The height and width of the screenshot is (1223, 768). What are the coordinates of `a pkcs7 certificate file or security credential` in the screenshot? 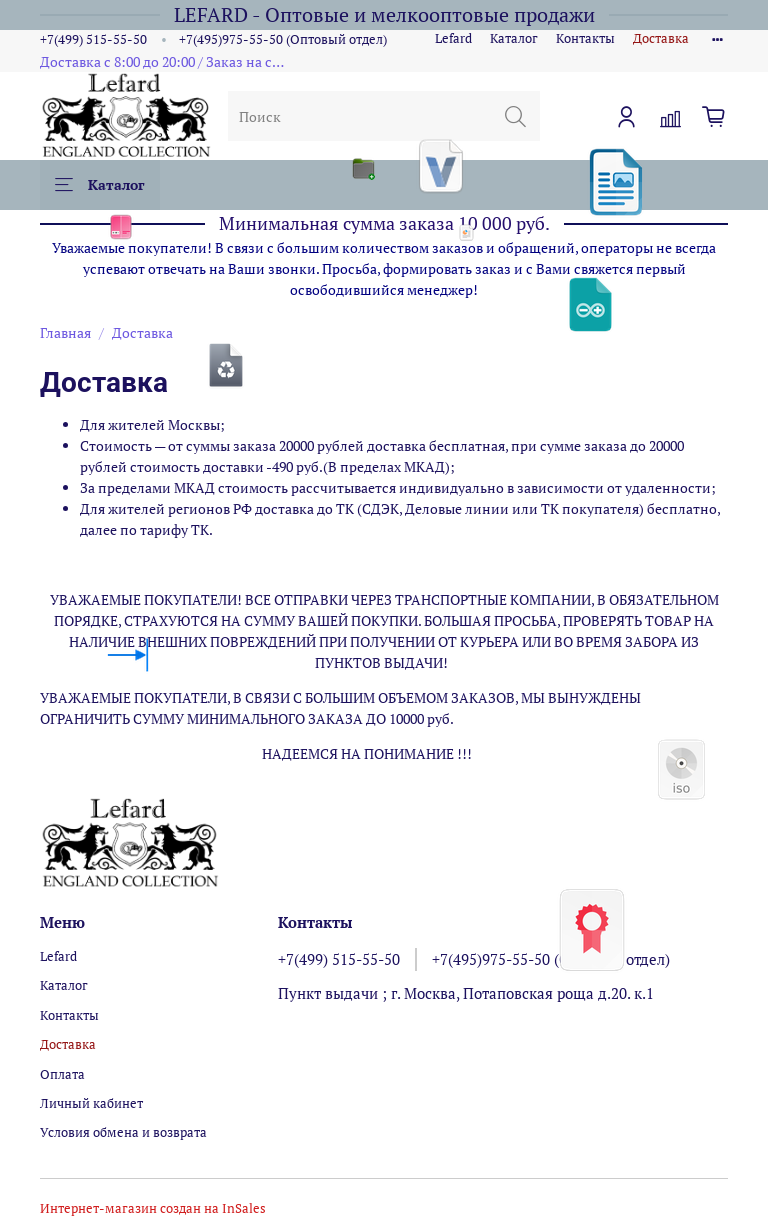 It's located at (592, 930).